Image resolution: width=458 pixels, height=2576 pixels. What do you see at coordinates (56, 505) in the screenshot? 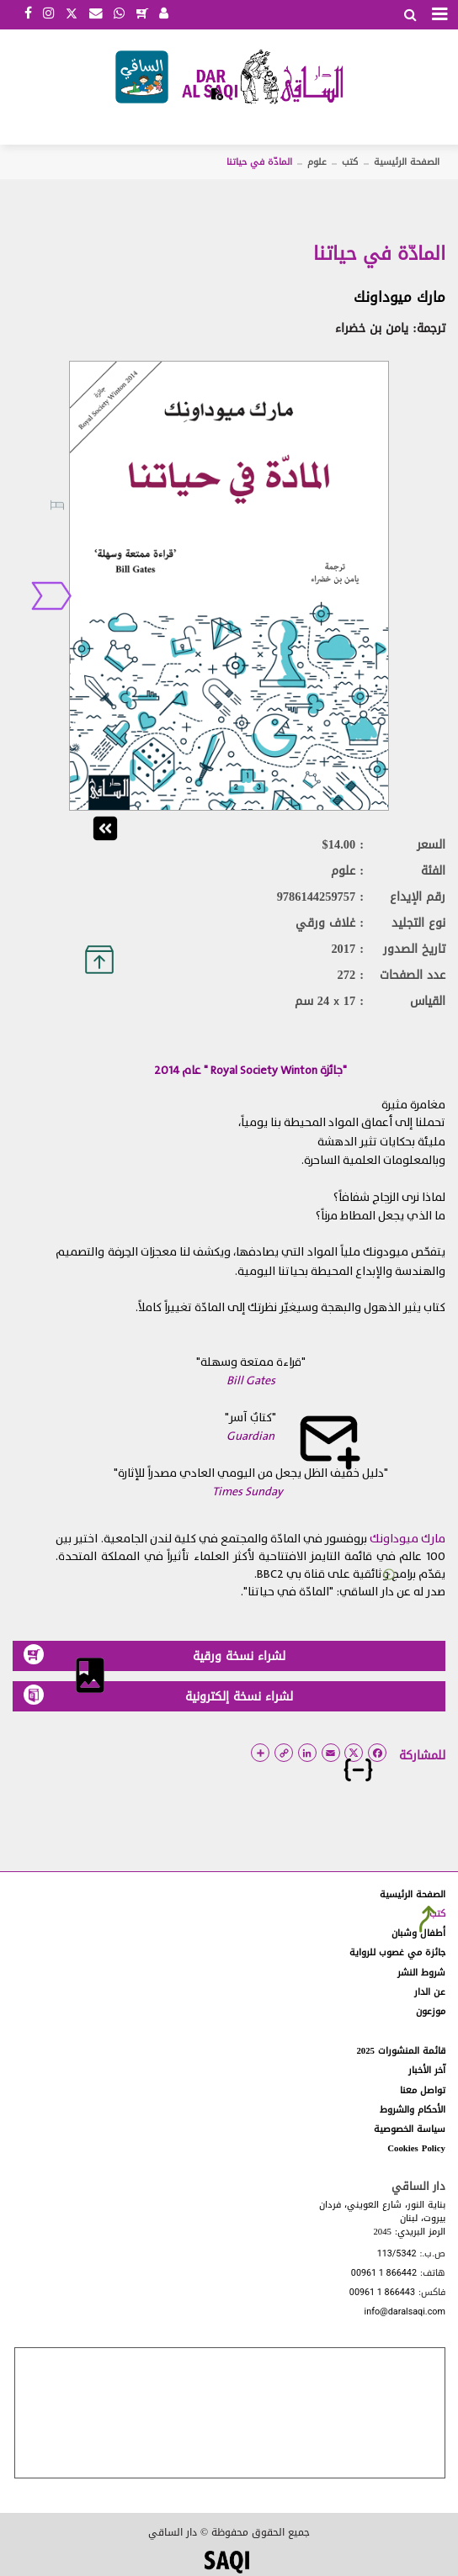
I see `view hotel or accommodation options` at bounding box center [56, 505].